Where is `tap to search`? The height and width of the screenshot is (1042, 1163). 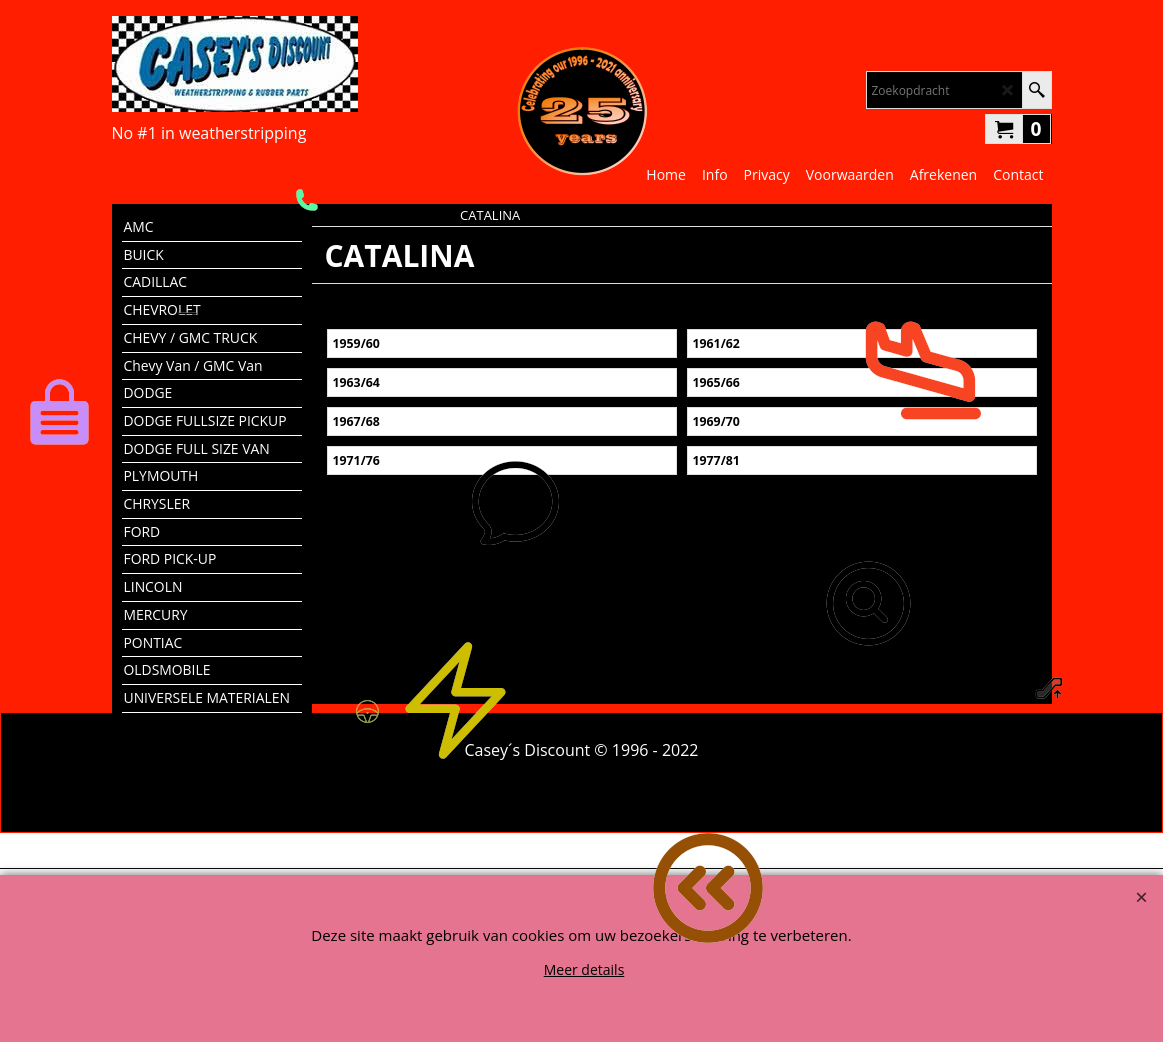
tap to search is located at coordinates (868, 603).